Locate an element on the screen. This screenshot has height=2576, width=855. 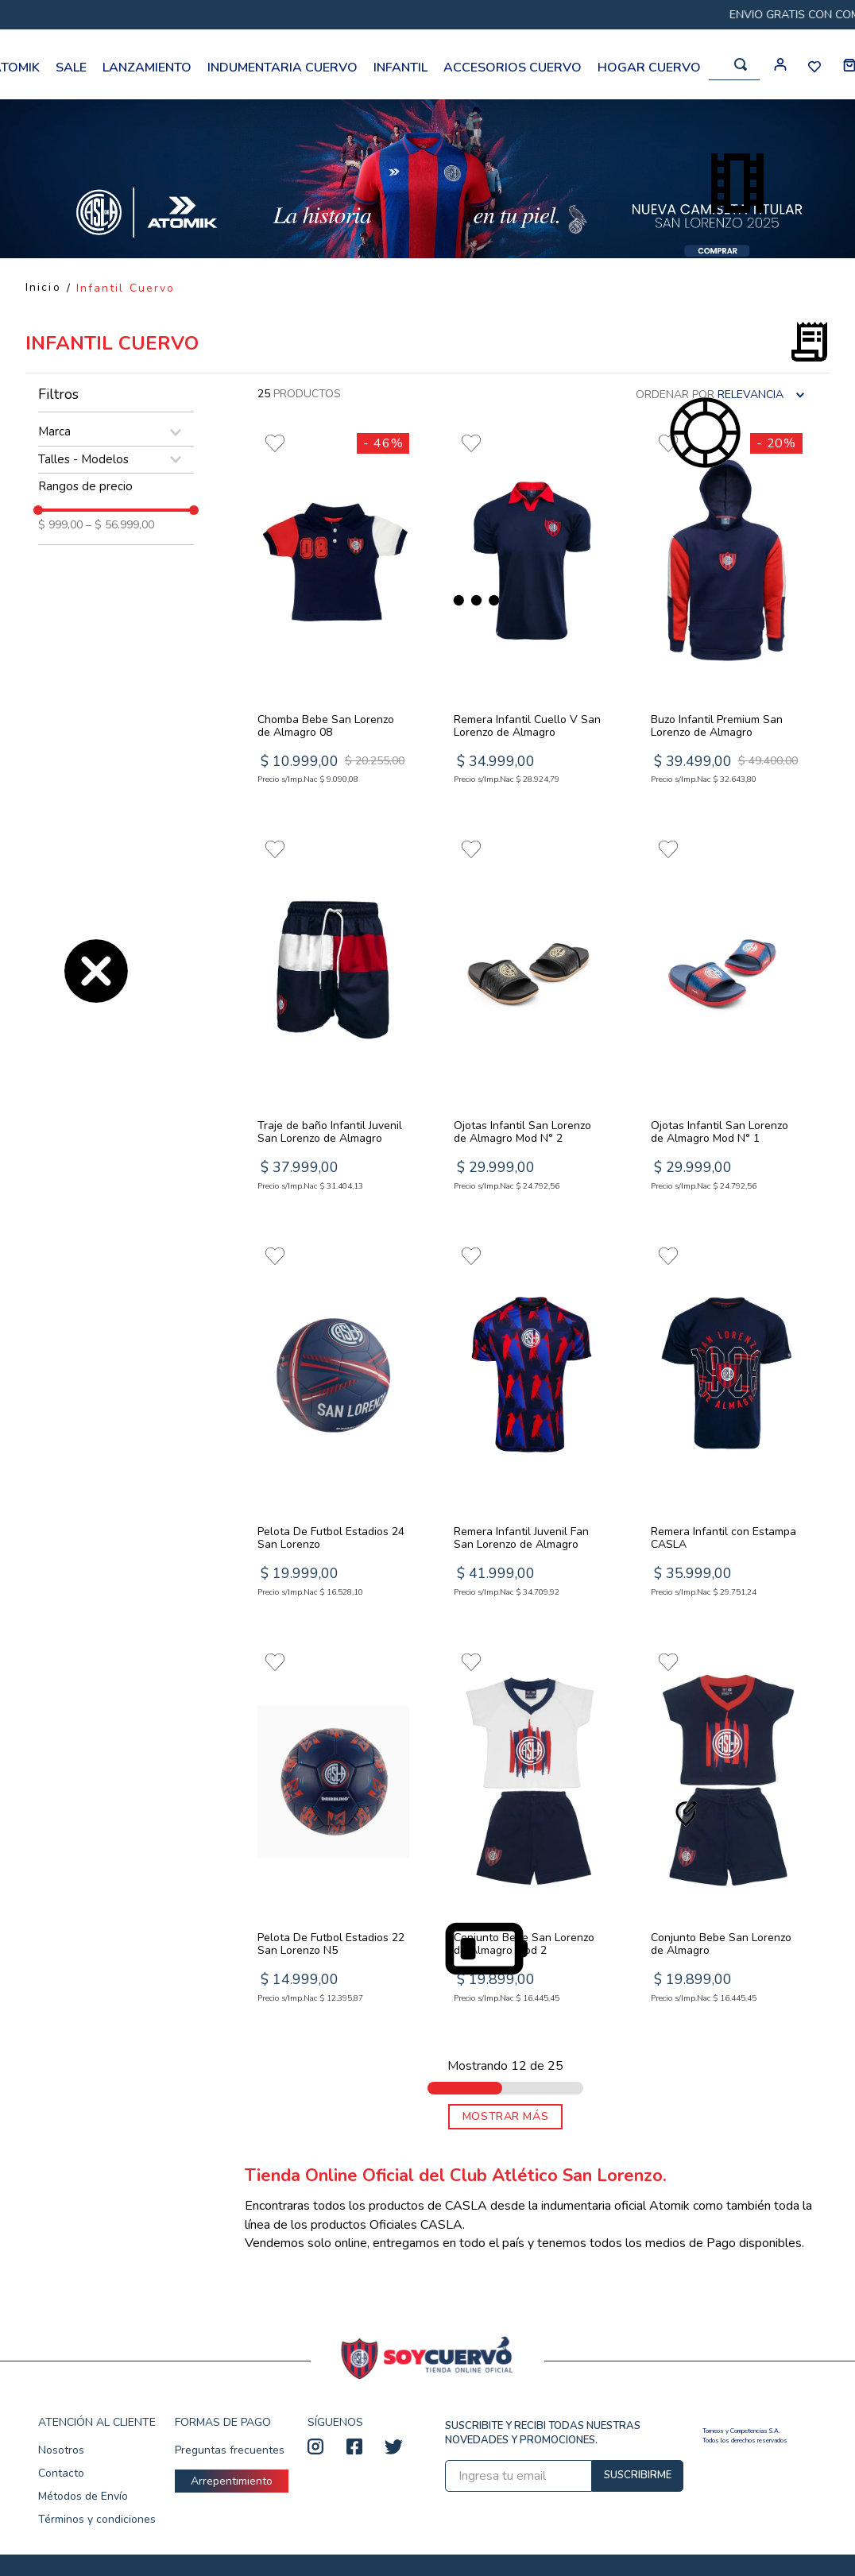
edit a saved location is located at coordinates (686, 1814).